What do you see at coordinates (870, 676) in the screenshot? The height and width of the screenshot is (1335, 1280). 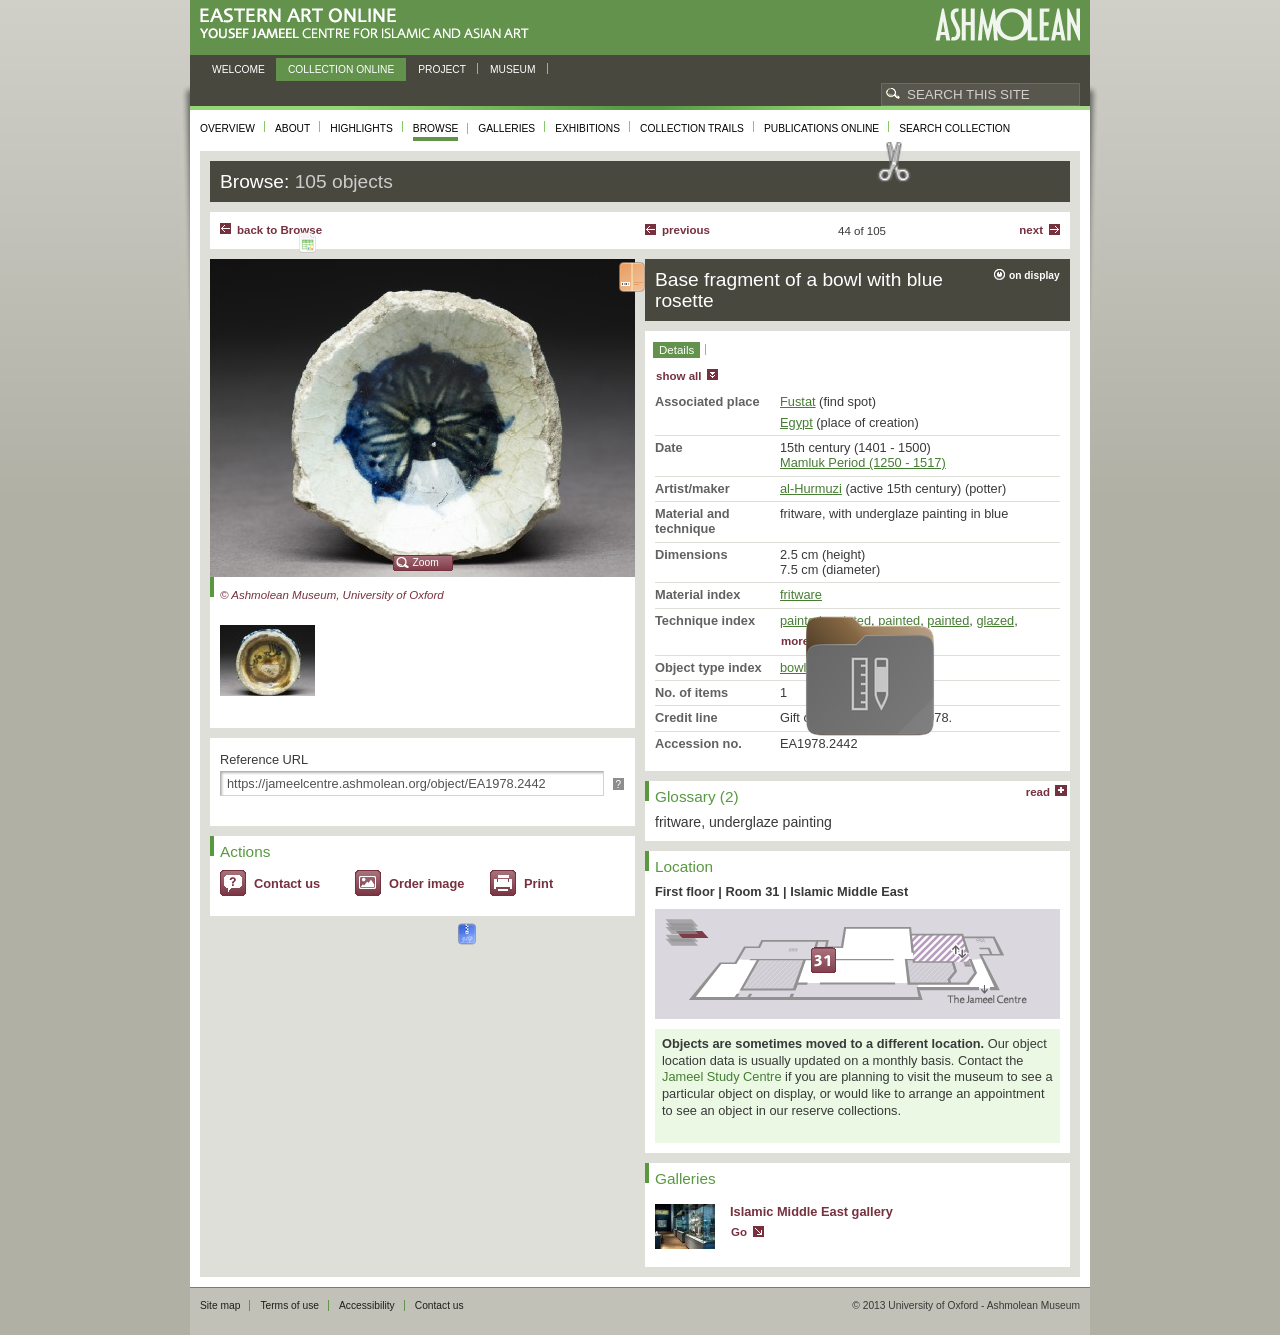 I see `access document templates folder` at bounding box center [870, 676].